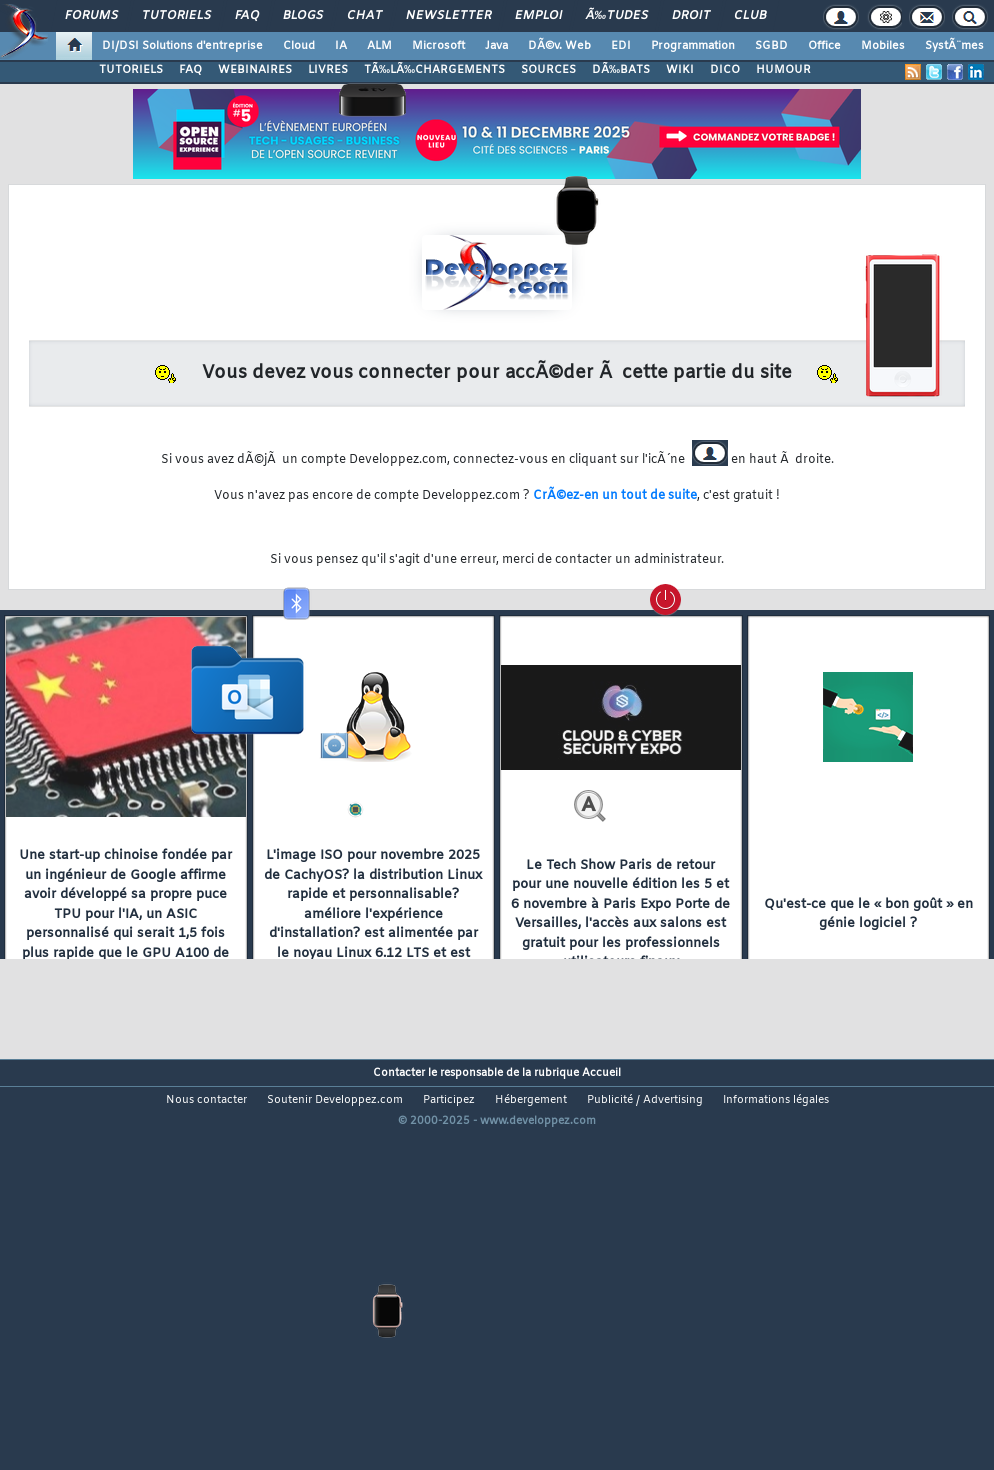 This screenshot has width=994, height=1470. Describe the element at coordinates (247, 693) in the screenshot. I see `open folder containing microsoft outlook files` at that location.